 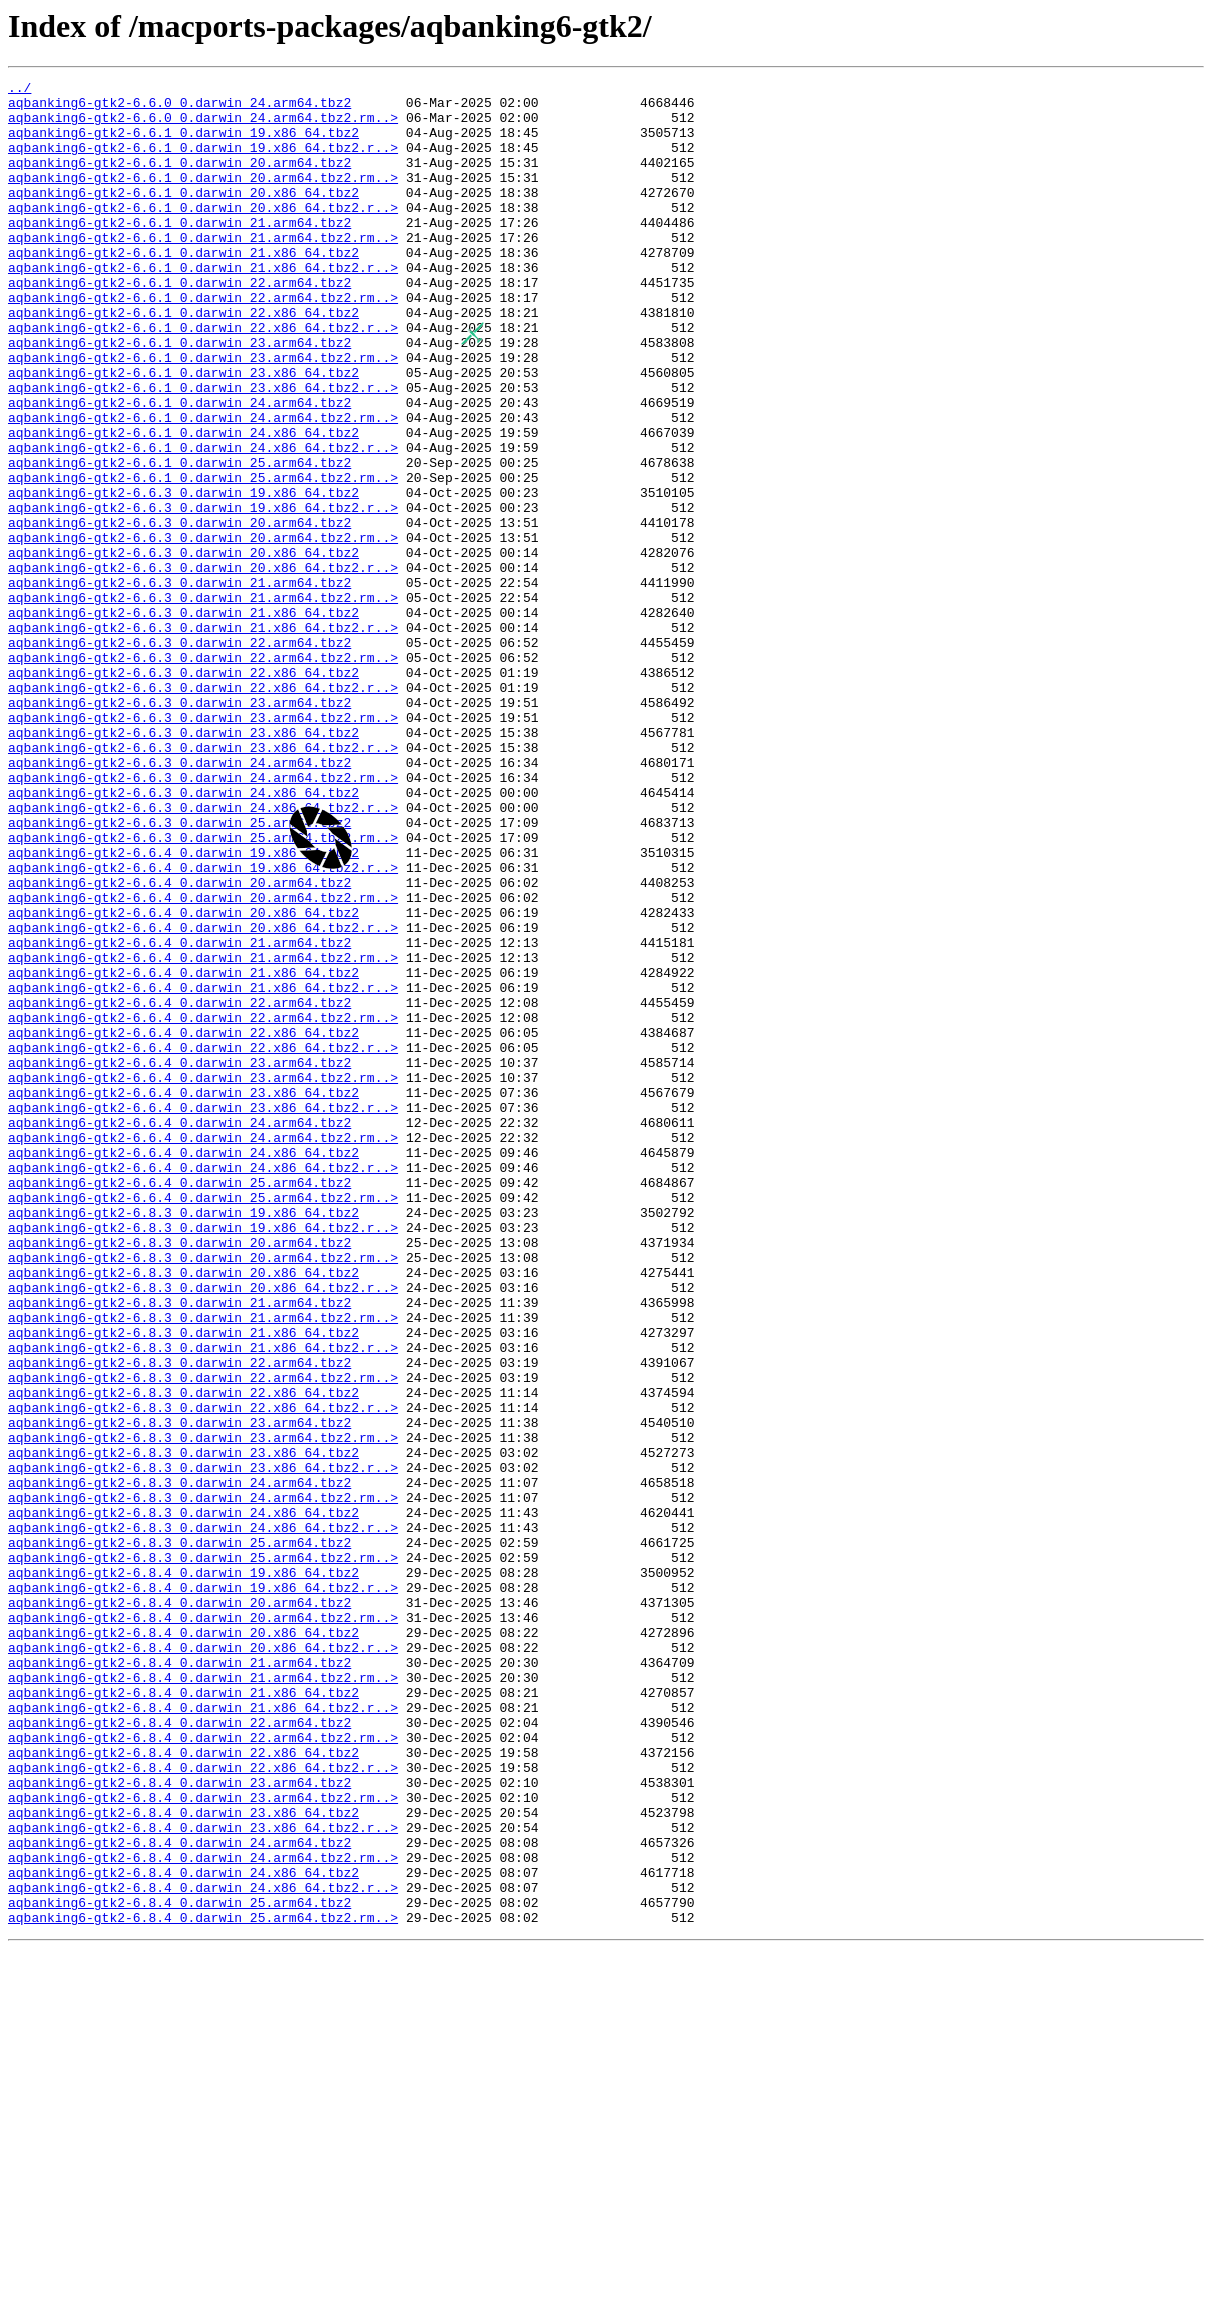 What do you see at coordinates (321, 838) in the screenshot?
I see `adjust camera aperture settings` at bounding box center [321, 838].